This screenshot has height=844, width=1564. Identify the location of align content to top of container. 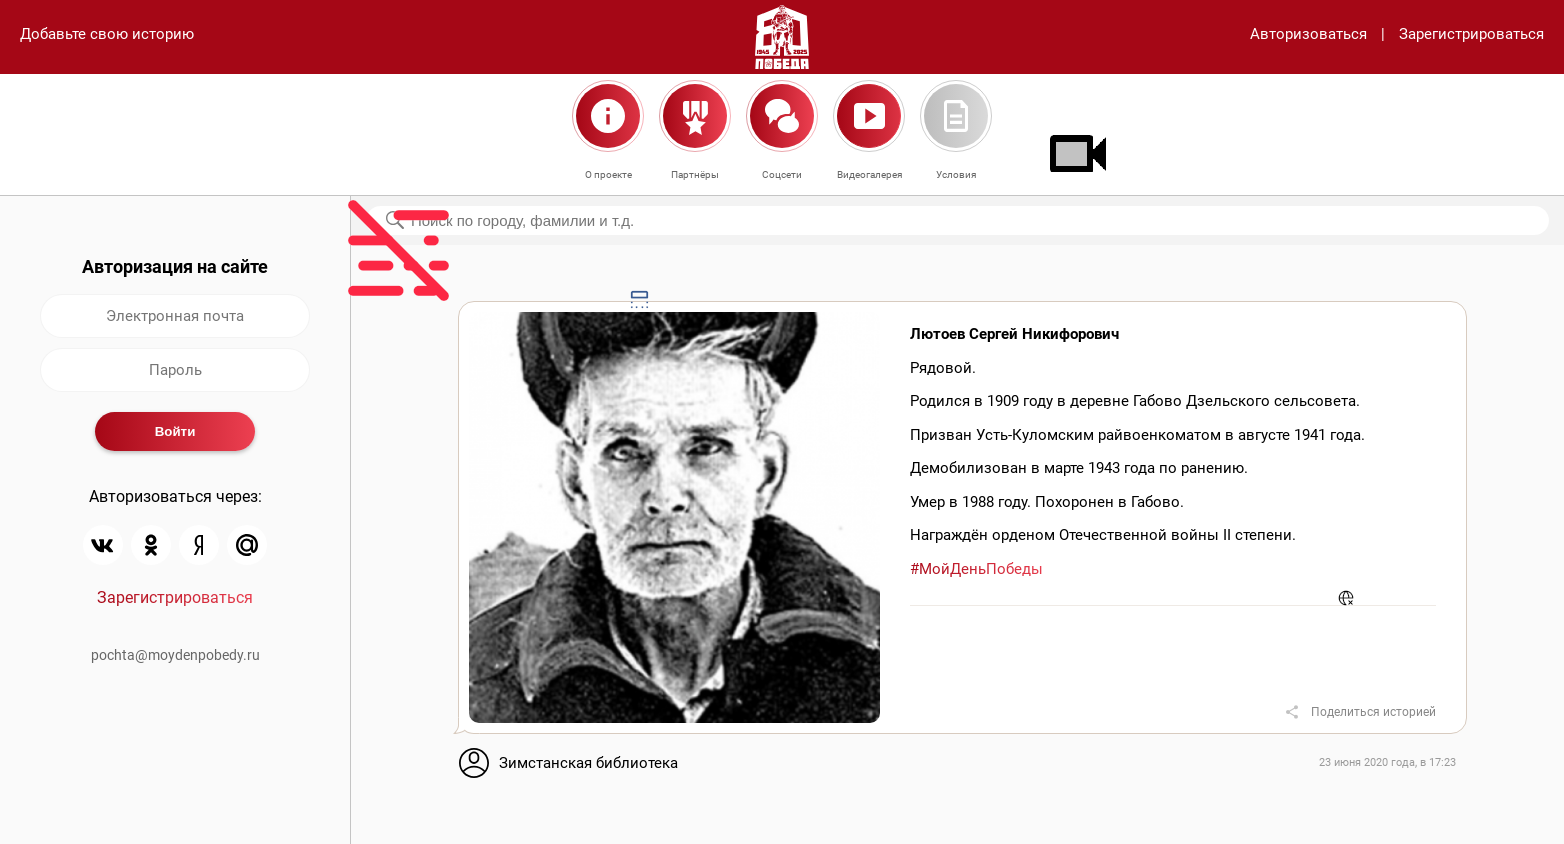
(639, 299).